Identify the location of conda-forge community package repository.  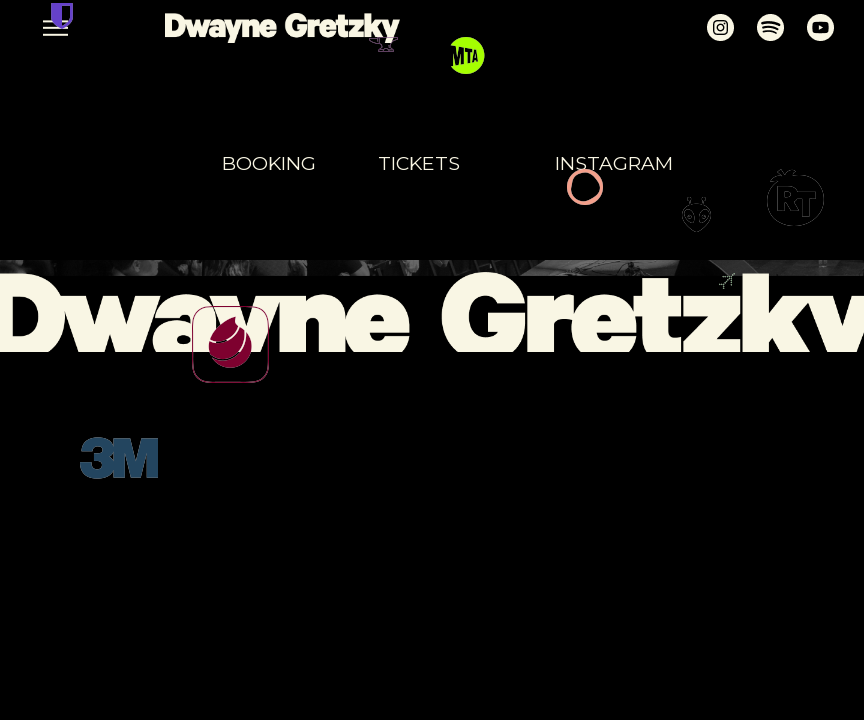
(383, 44).